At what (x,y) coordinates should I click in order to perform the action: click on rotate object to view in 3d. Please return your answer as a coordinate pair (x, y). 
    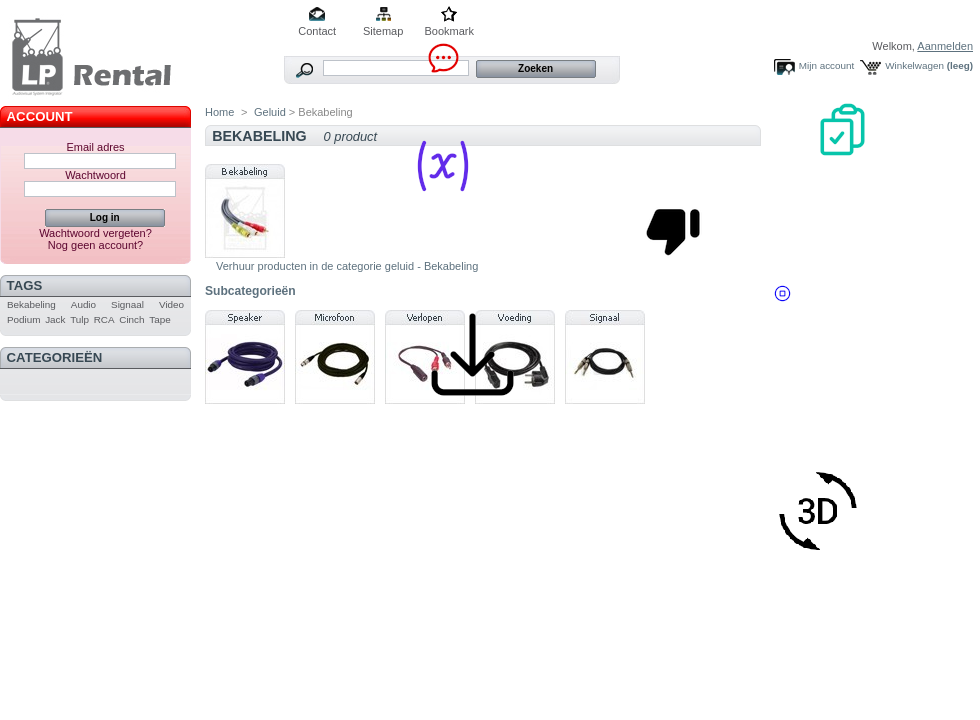
    Looking at the image, I should click on (818, 511).